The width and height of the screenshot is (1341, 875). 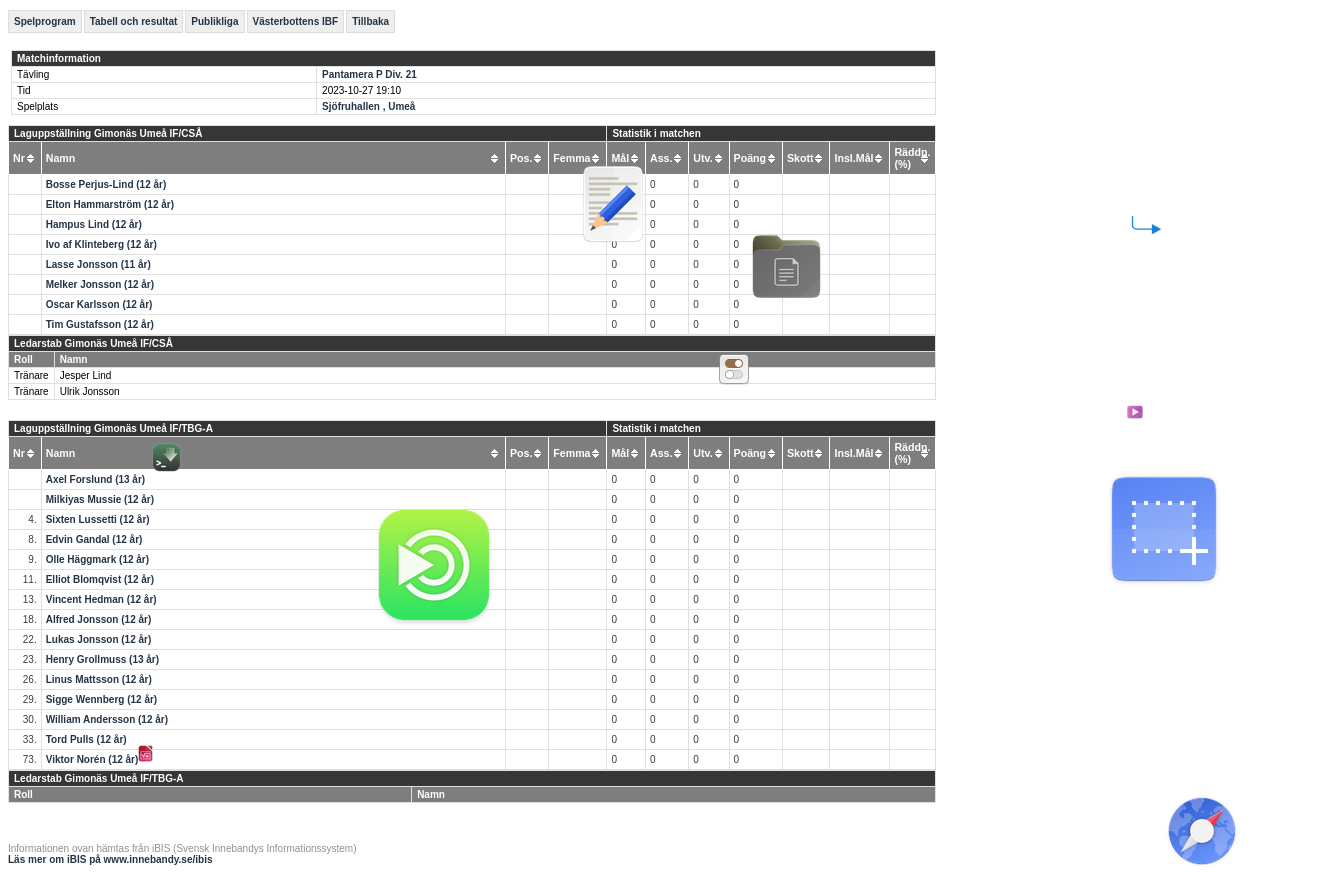 What do you see at coordinates (1135, 412) in the screenshot?
I see `open the GNOME Videos (Totem) media player` at bounding box center [1135, 412].